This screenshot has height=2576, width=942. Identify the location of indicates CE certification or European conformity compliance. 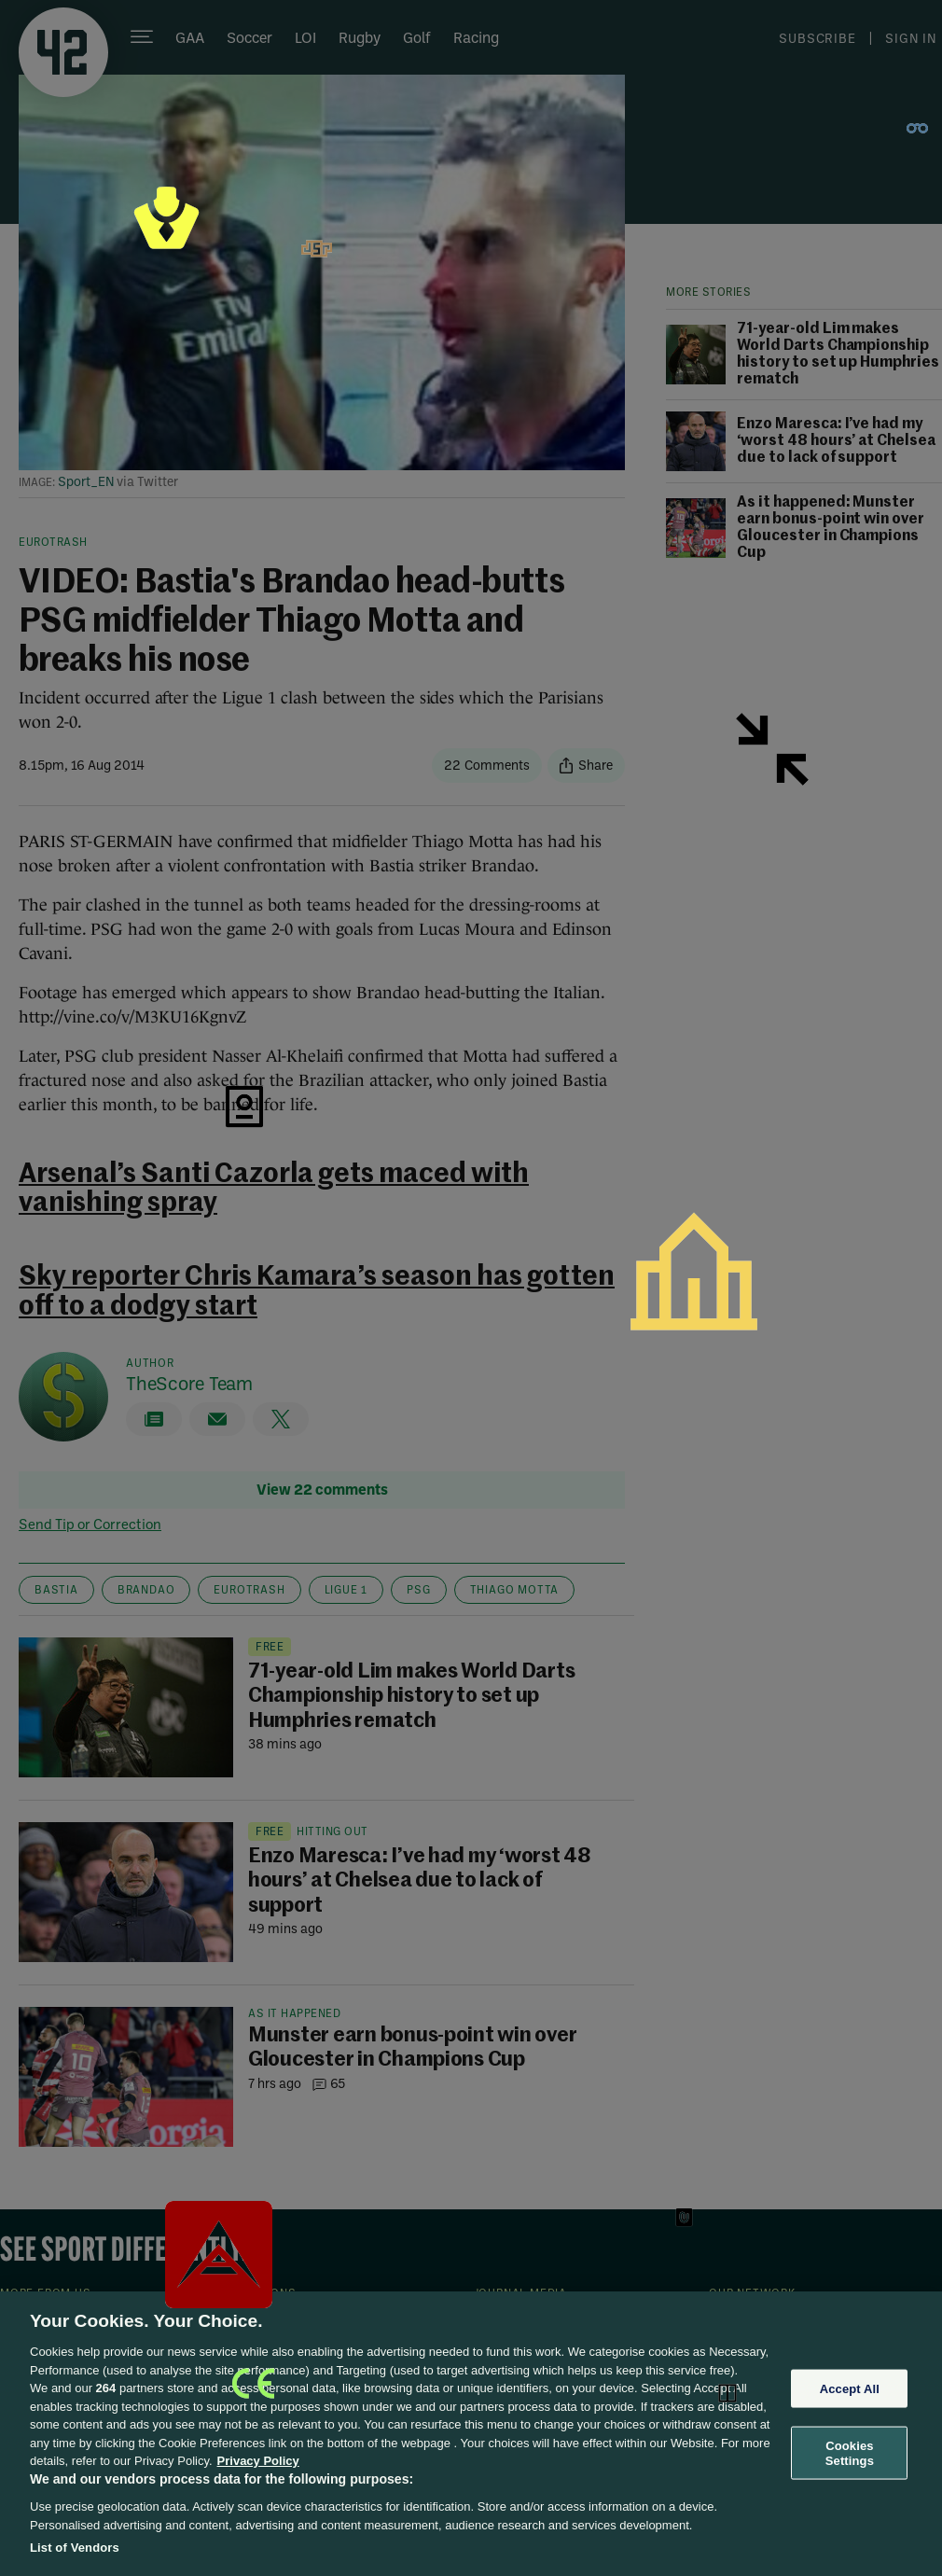
(253, 2383).